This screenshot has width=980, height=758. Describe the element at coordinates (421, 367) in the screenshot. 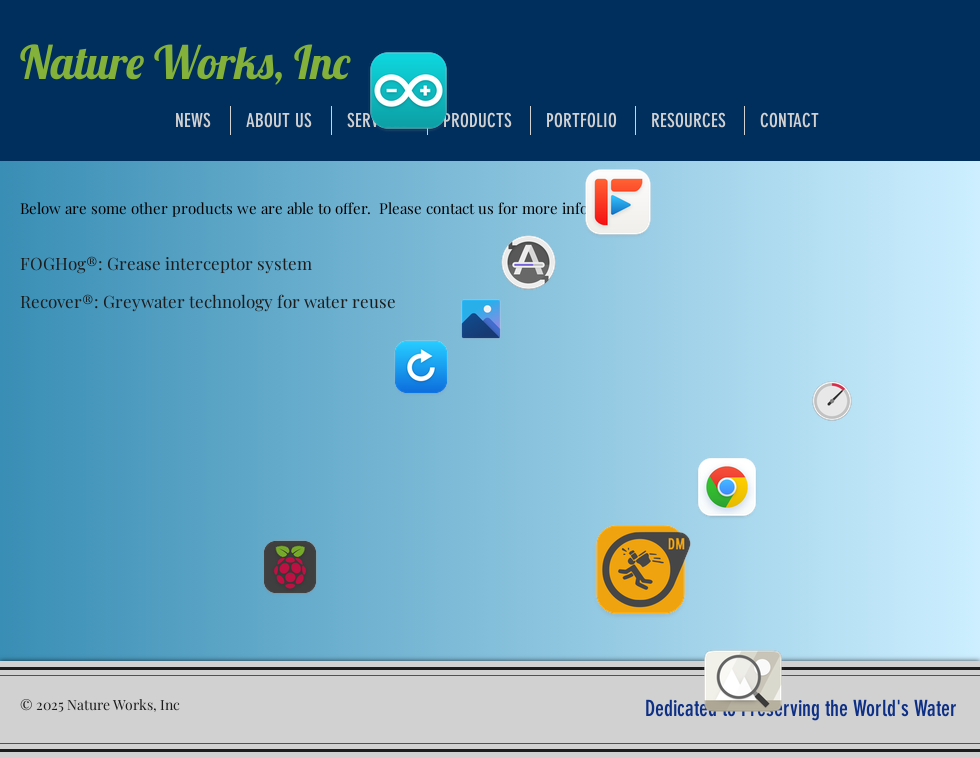

I see `restart the system or application` at that location.